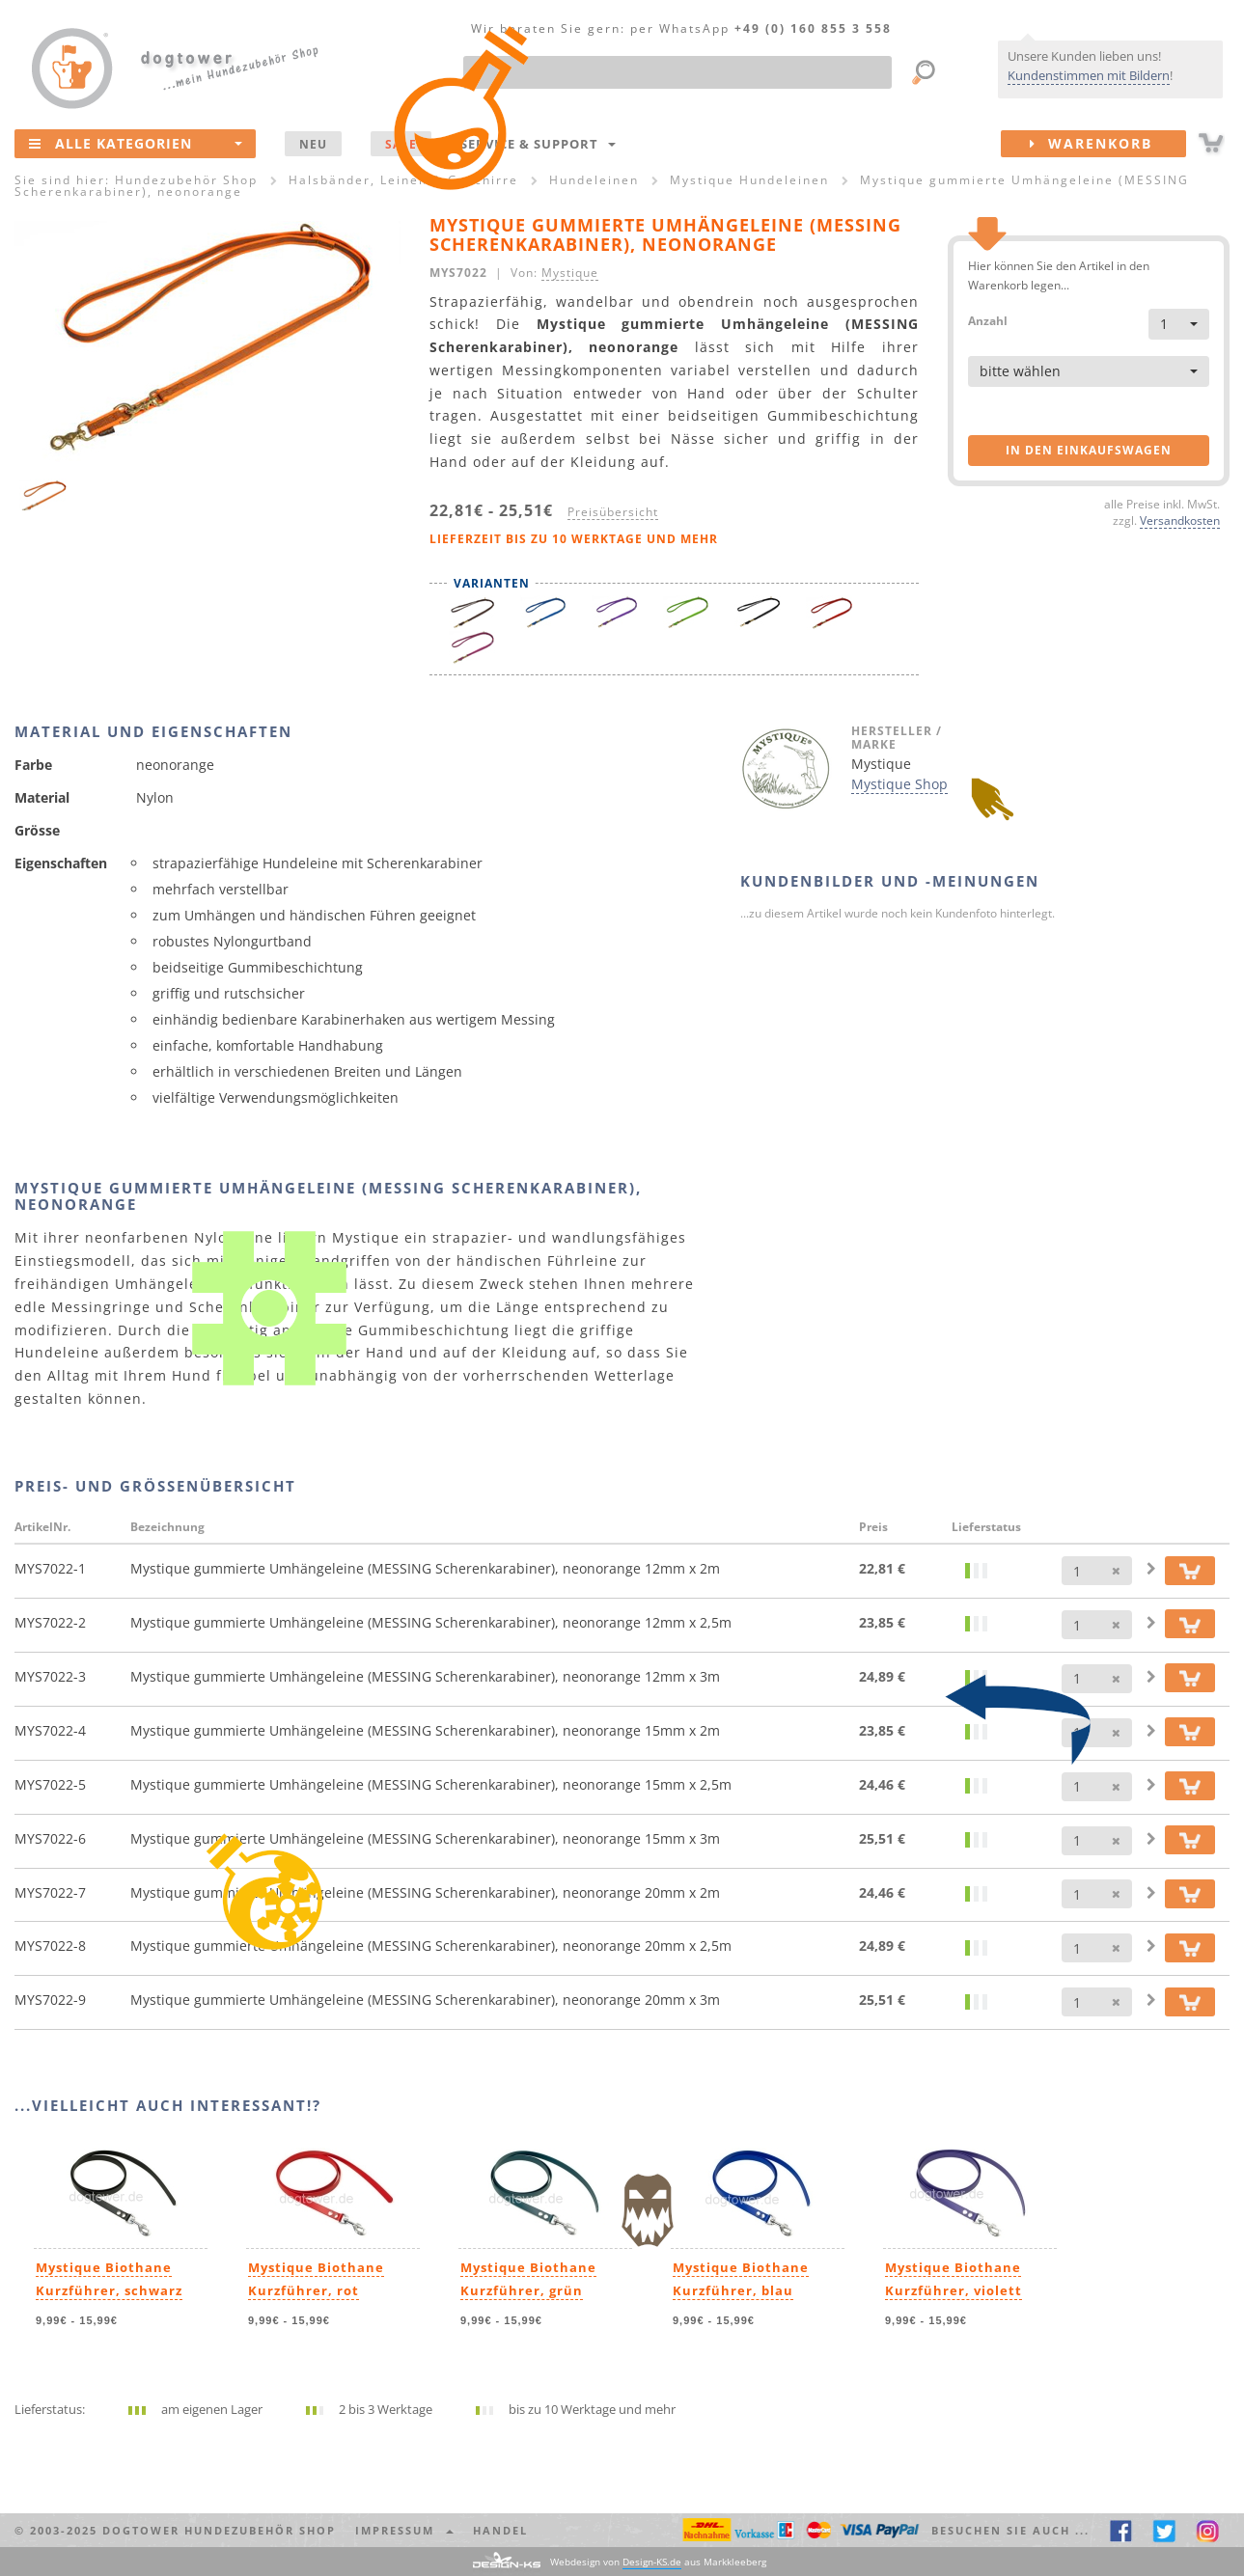  I want to click on settings or configuration menu, so click(269, 1308).